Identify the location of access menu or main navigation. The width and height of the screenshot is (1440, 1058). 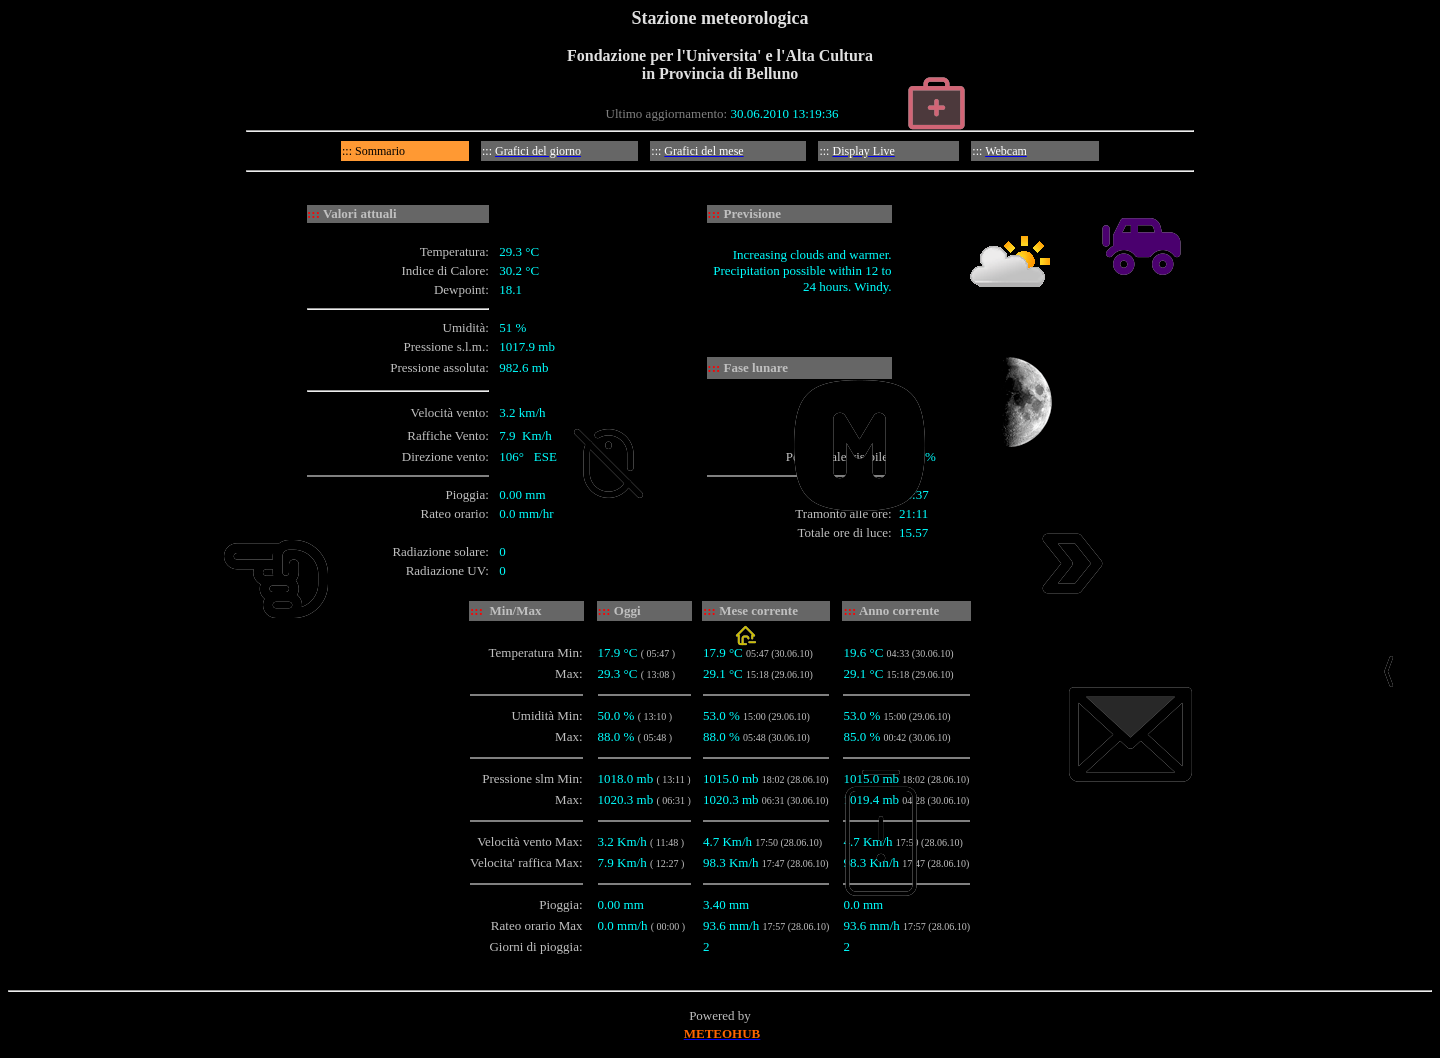
(859, 445).